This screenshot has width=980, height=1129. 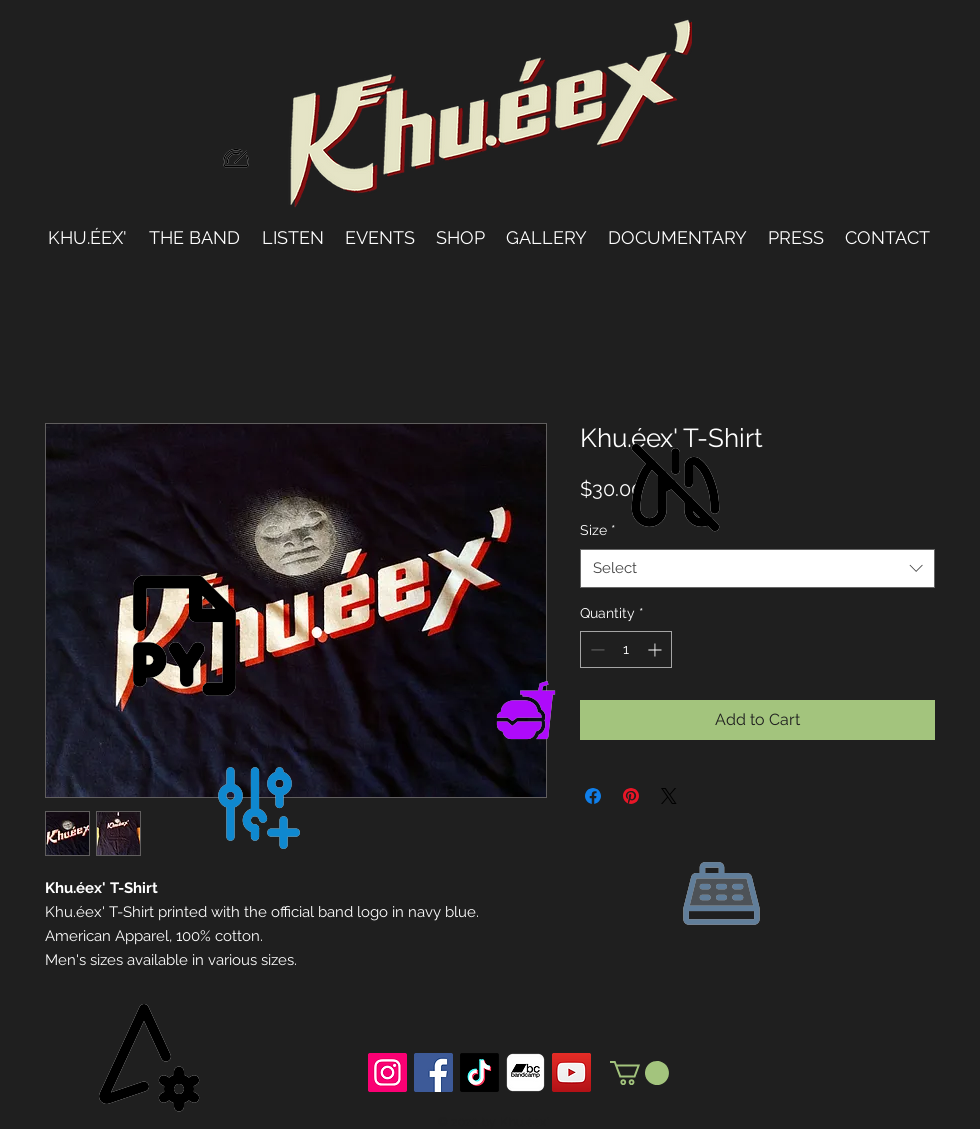 What do you see at coordinates (721, 897) in the screenshot?
I see `access point of sale or checkout` at bounding box center [721, 897].